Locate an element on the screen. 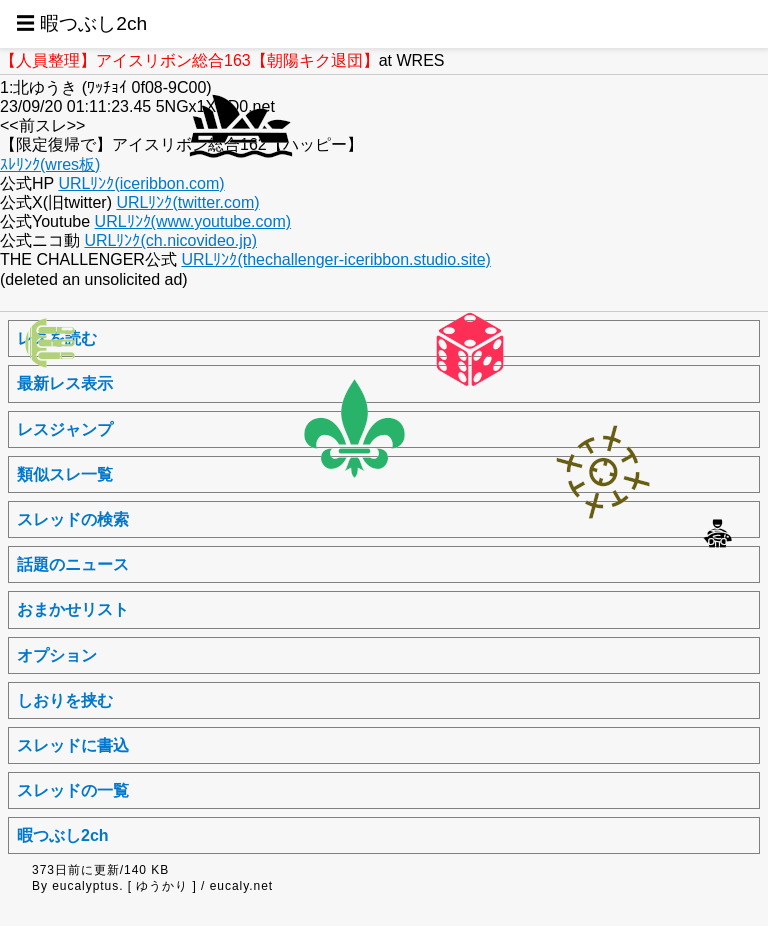  fishing mini-game or activity is located at coordinates (717, 533).